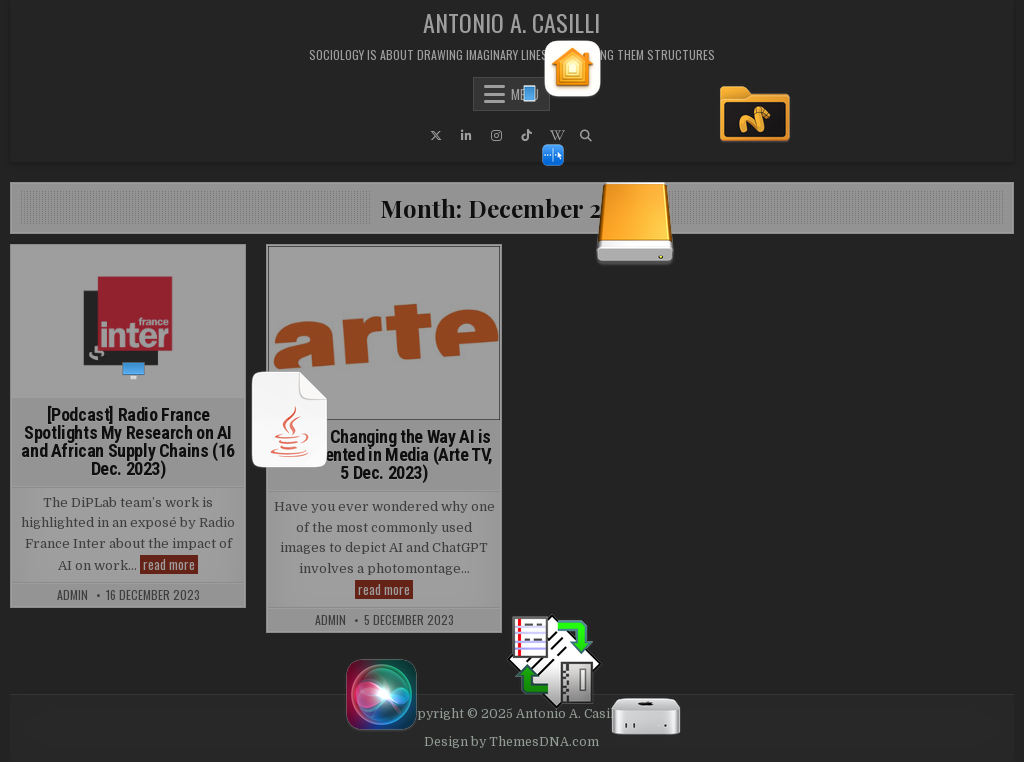 This screenshot has width=1024, height=762. Describe the element at coordinates (646, 716) in the screenshot. I see `represents a mac mini device in system settings` at that location.